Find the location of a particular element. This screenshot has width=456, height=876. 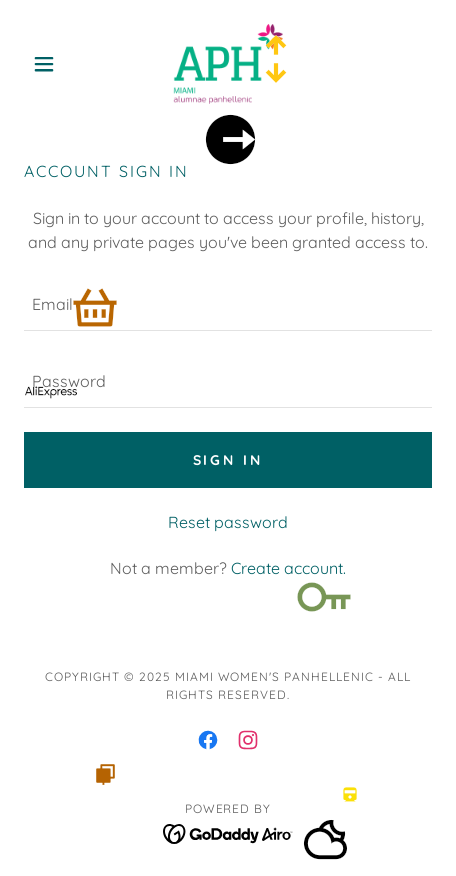

expand content vertically is located at coordinates (276, 59).